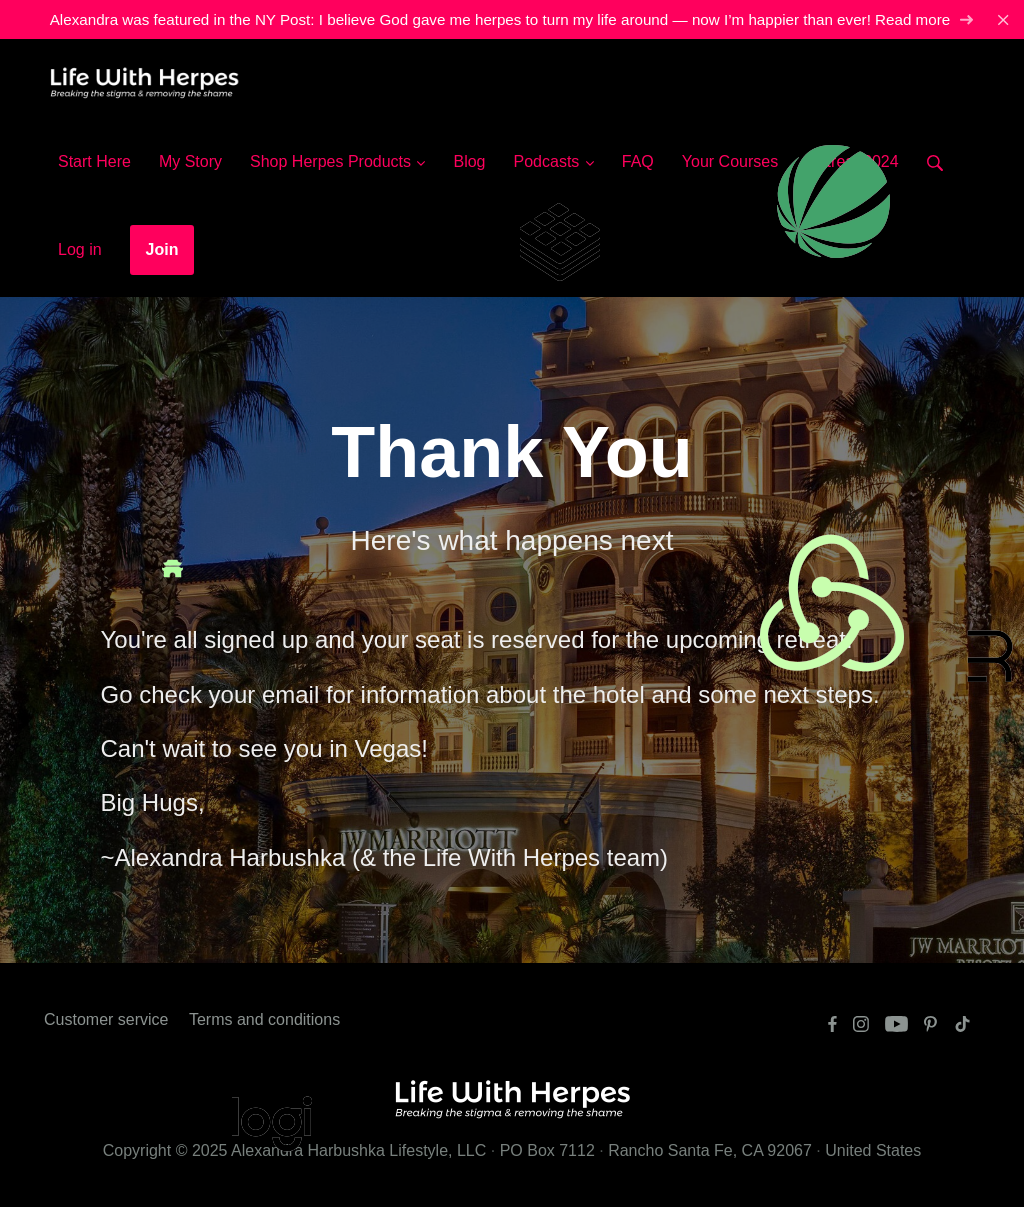 This screenshot has width=1024, height=1207. What do you see at coordinates (832, 603) in the screenshot?
I see `Redux state management library logo` at bounding box center [832, 603].